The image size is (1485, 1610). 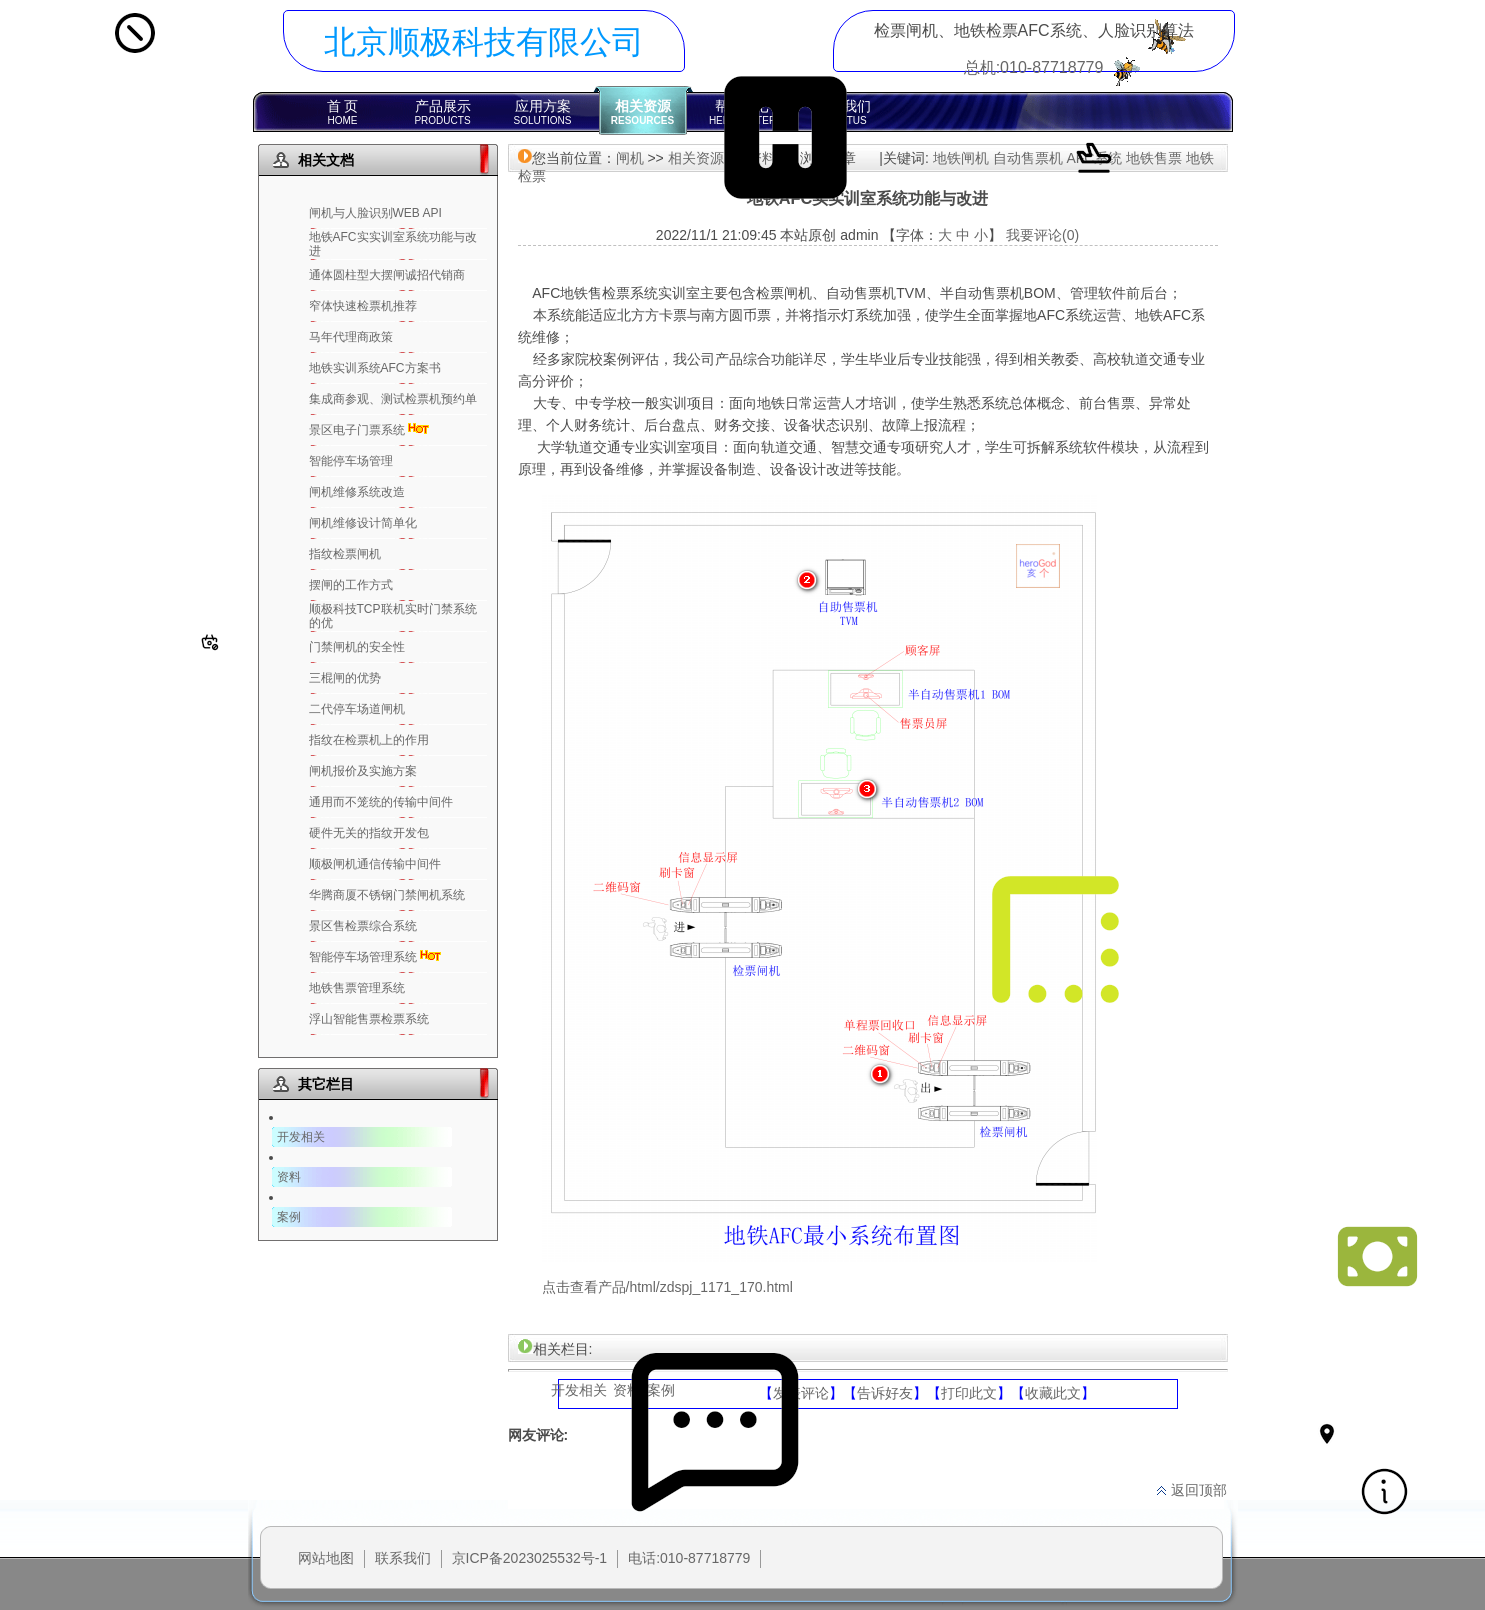 What do you see at coordinates (1377, 1256) in the screenshot?
I see `view payment or billing information` at bounding box center [1377, 1256].